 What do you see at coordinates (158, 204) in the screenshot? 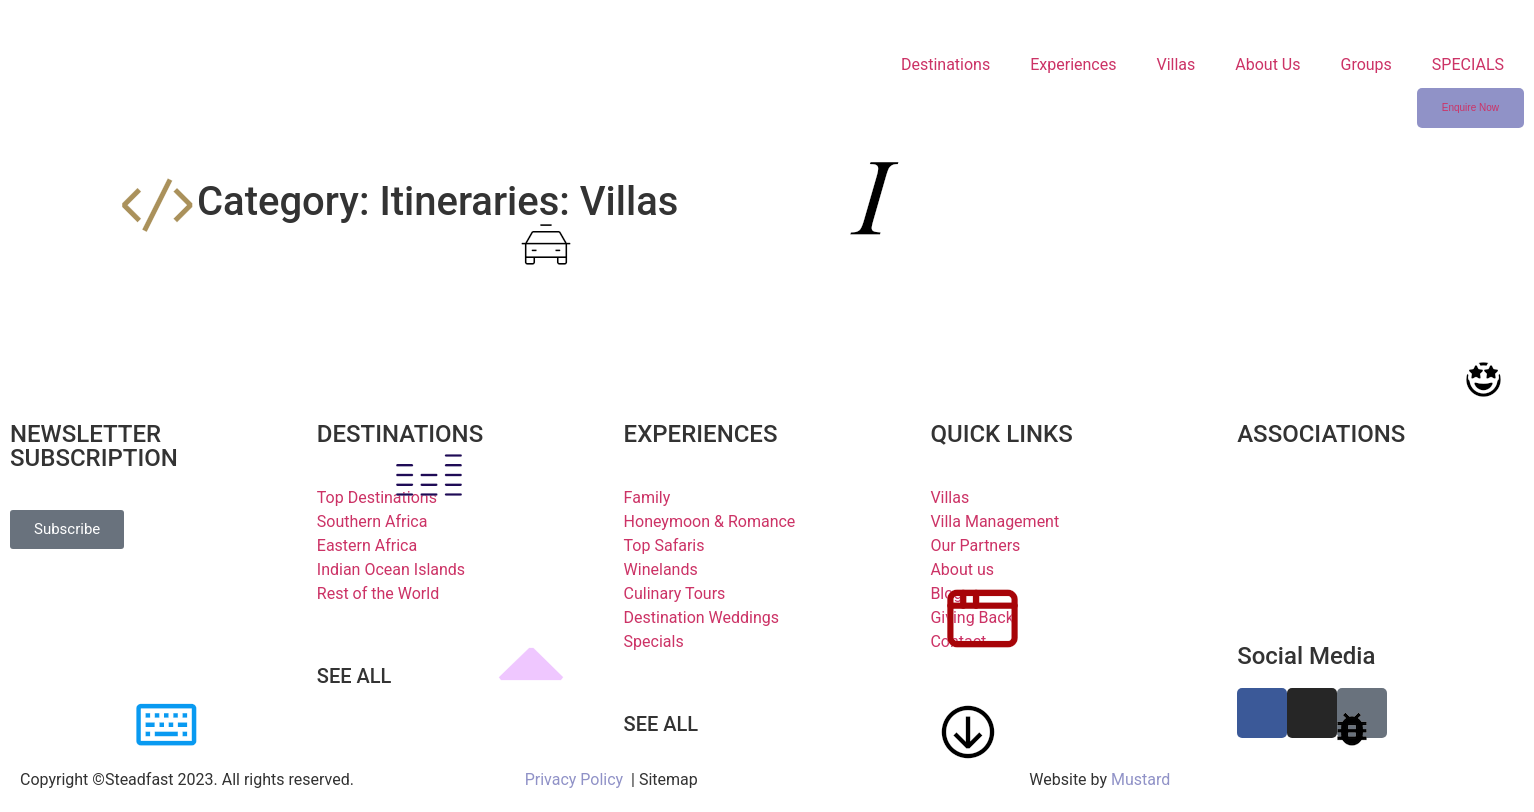
I see `view or edit source code` at bounding box center [158, 204].